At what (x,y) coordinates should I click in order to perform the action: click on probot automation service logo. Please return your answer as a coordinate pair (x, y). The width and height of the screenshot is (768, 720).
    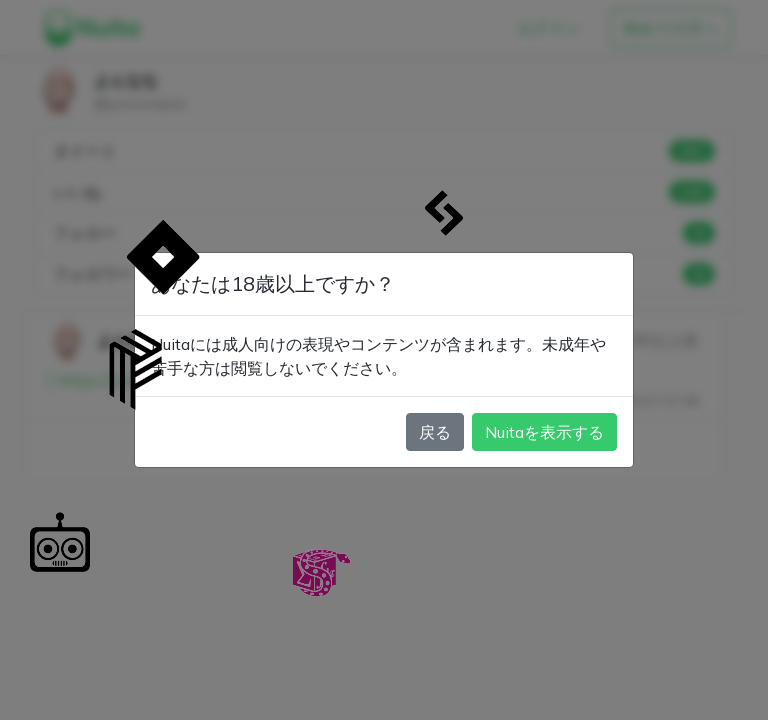
    Looking at the image, I should click on (60, 542).